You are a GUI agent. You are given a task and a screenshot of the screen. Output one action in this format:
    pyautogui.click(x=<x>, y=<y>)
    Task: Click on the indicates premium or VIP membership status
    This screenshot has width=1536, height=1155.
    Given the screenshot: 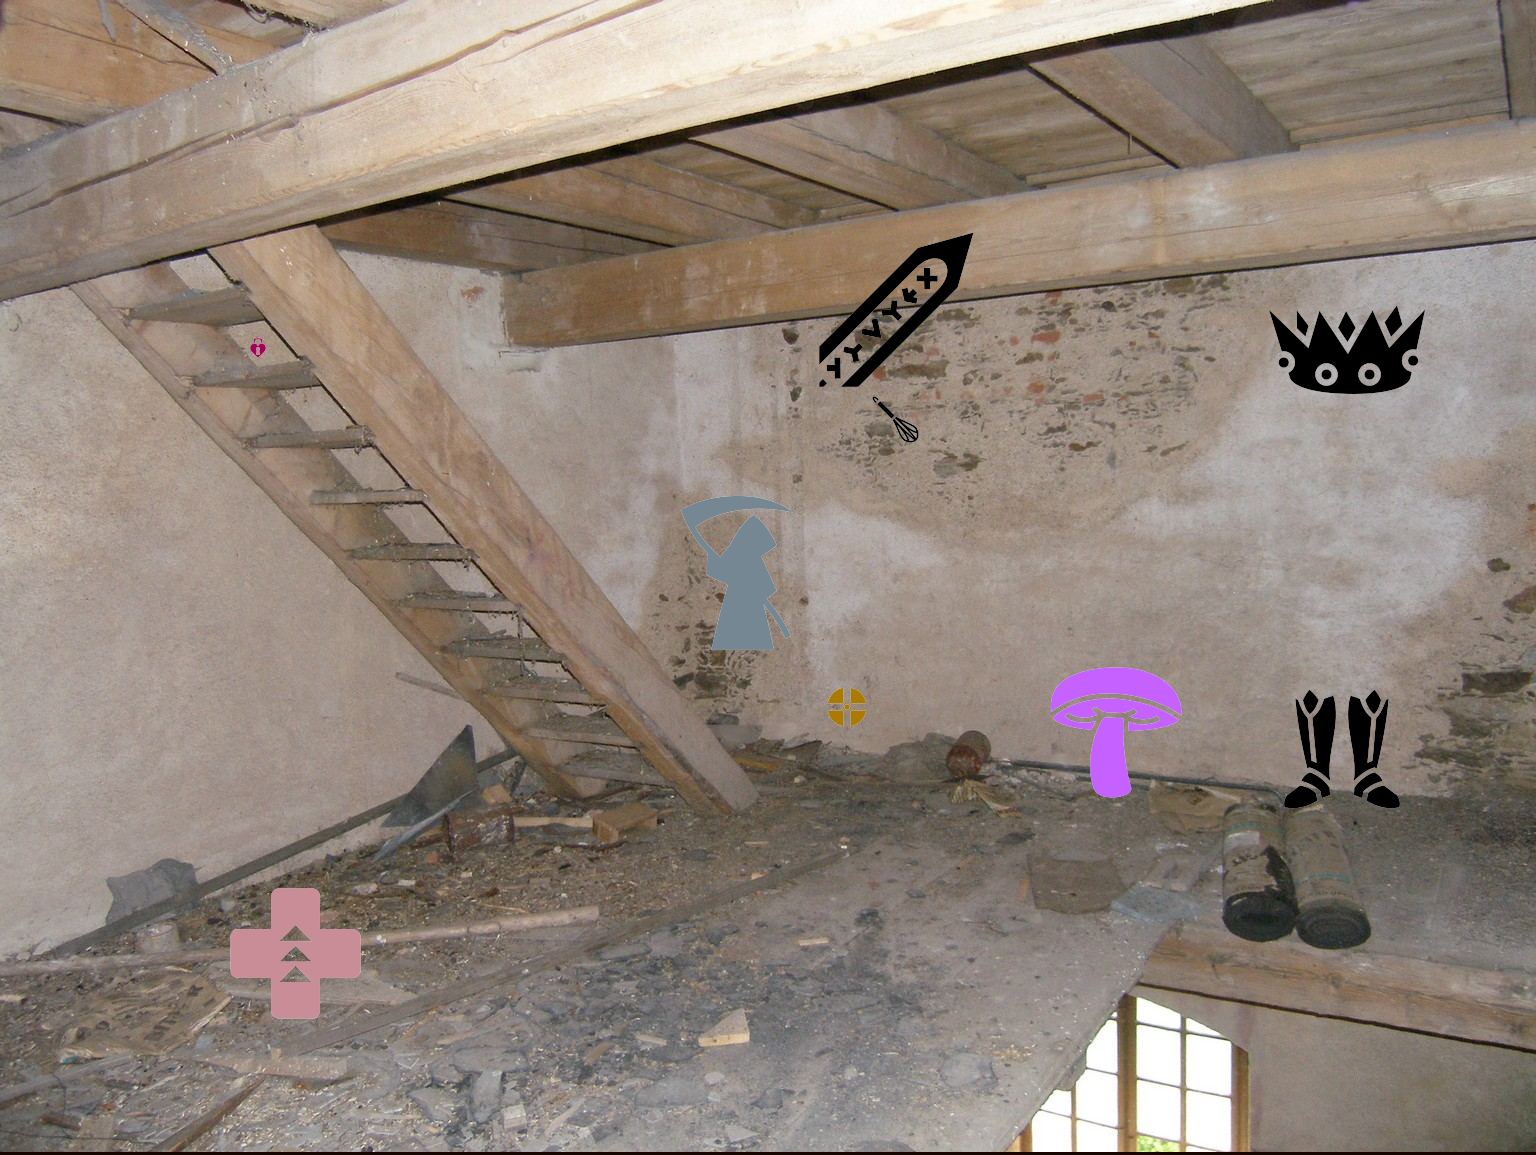 What is the action you would take?
    pyautogui.click(x=1347, y=350)
    